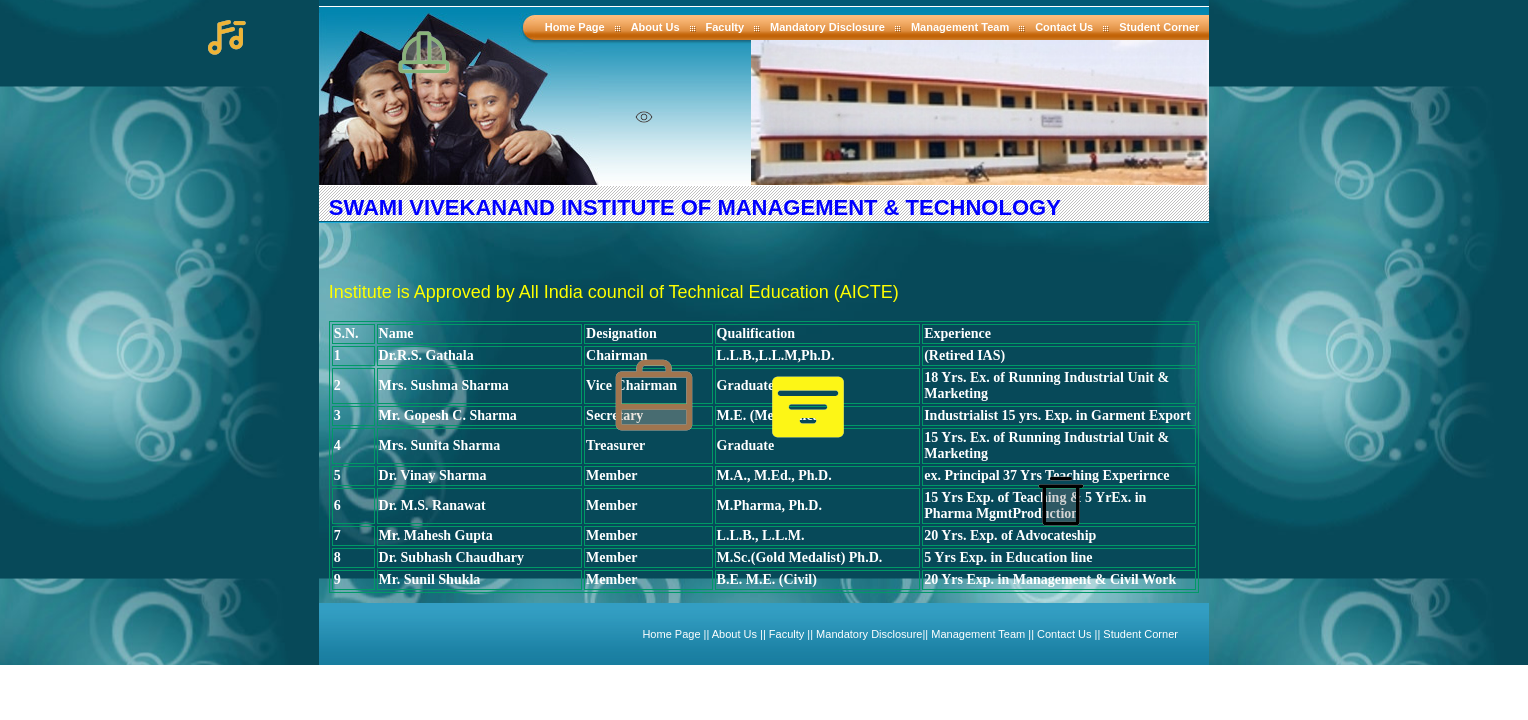  I want to click on delete selected item, so click(1061, 503).